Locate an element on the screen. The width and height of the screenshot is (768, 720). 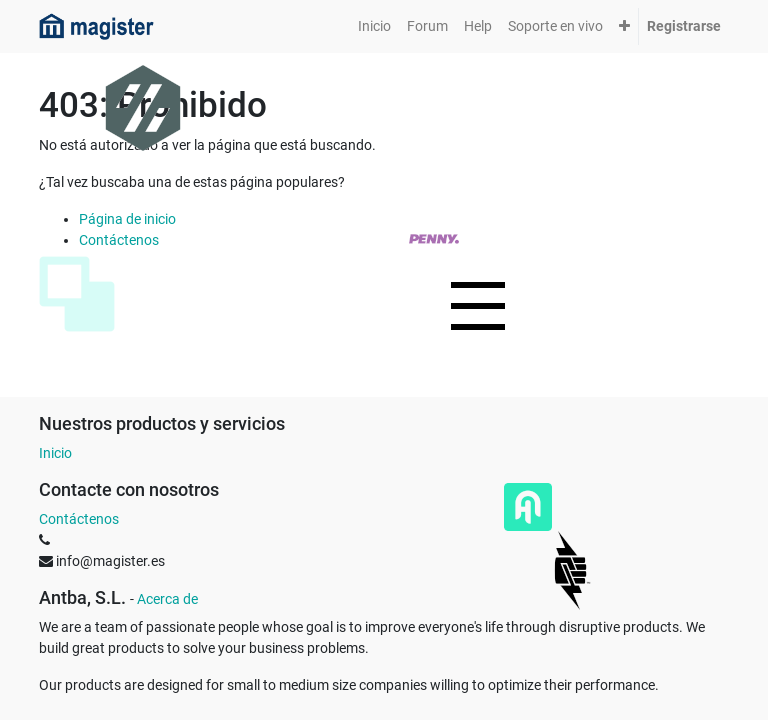
pantheon website hosting platform logo is located at coordinates (572, 570).